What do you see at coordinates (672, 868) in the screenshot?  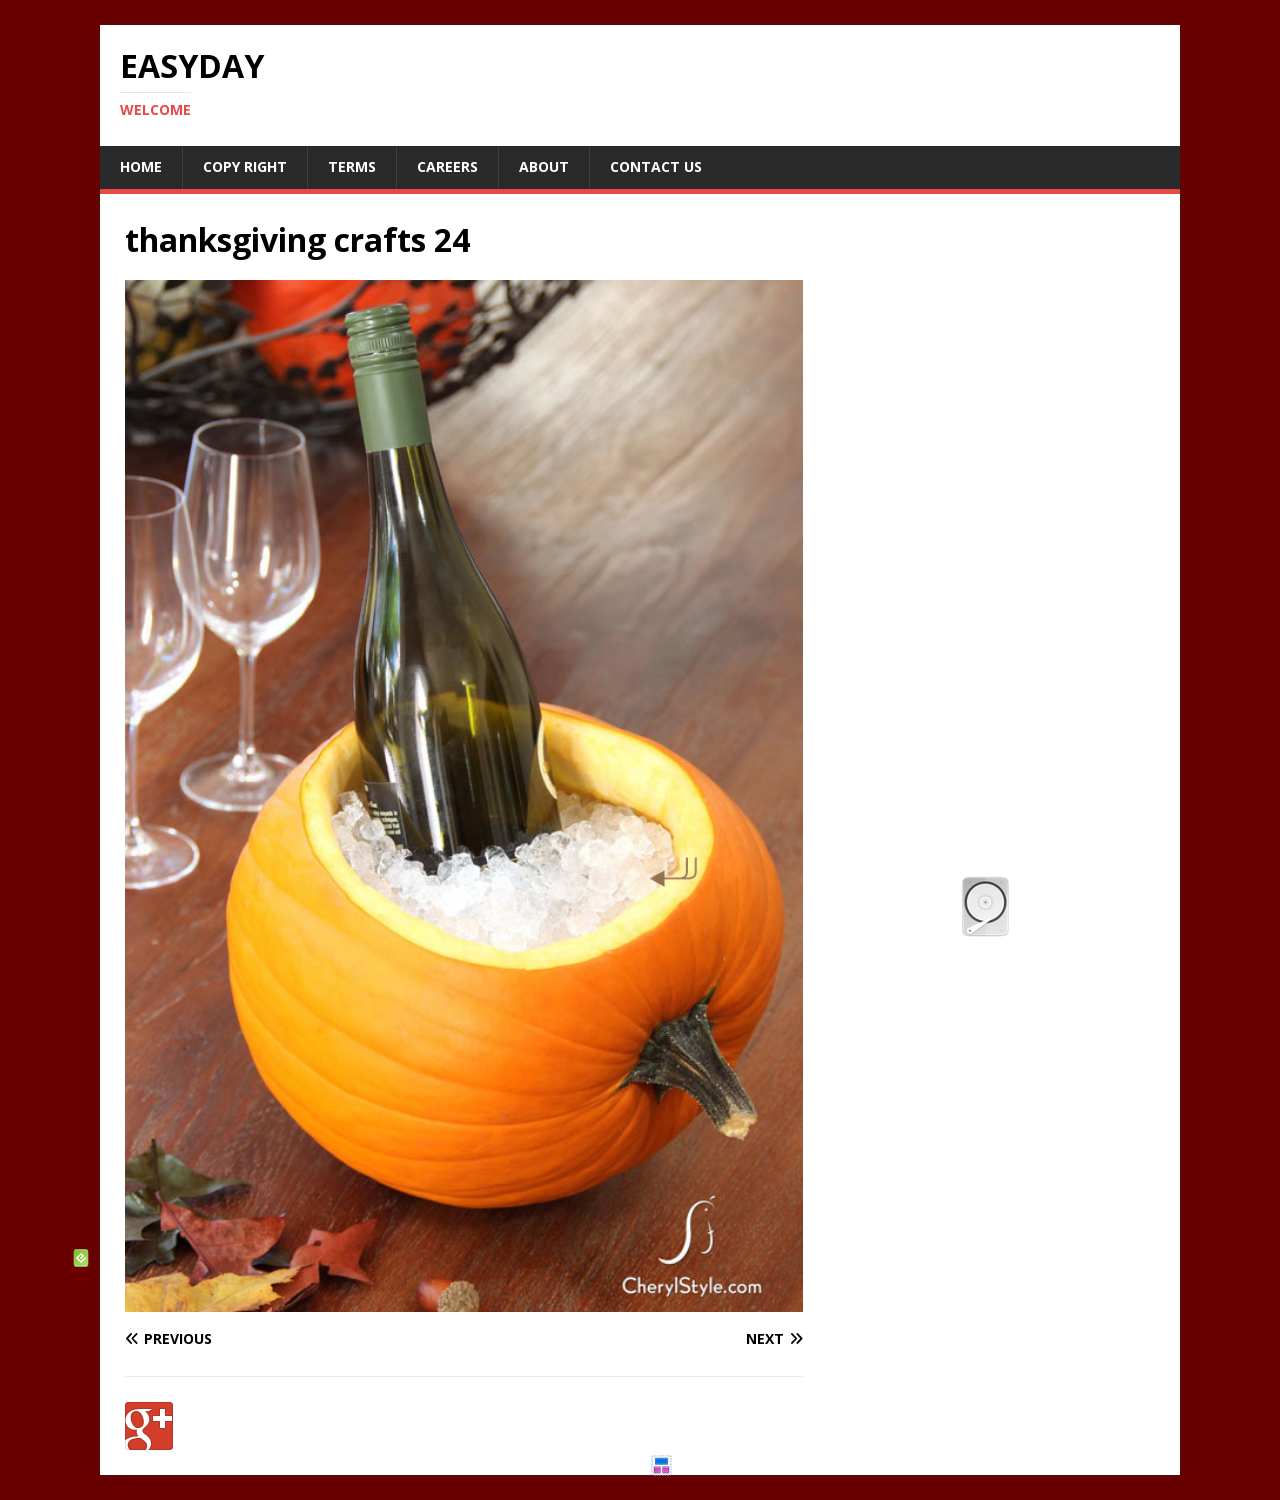 I see `reply to all recipients of an email` at bounding box center [672, 868].